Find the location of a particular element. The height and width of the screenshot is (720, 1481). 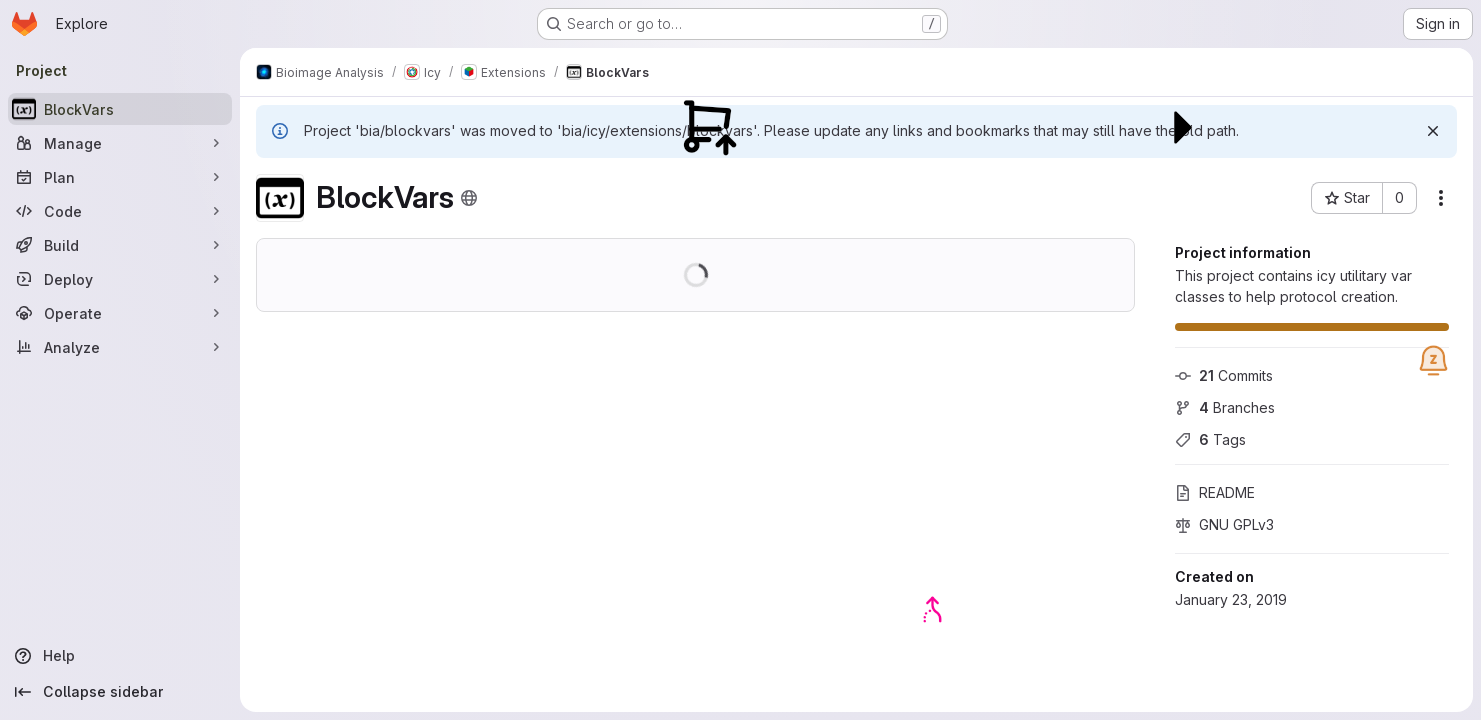

navigate to the next item or screen is located at coordinates (1181, 127).